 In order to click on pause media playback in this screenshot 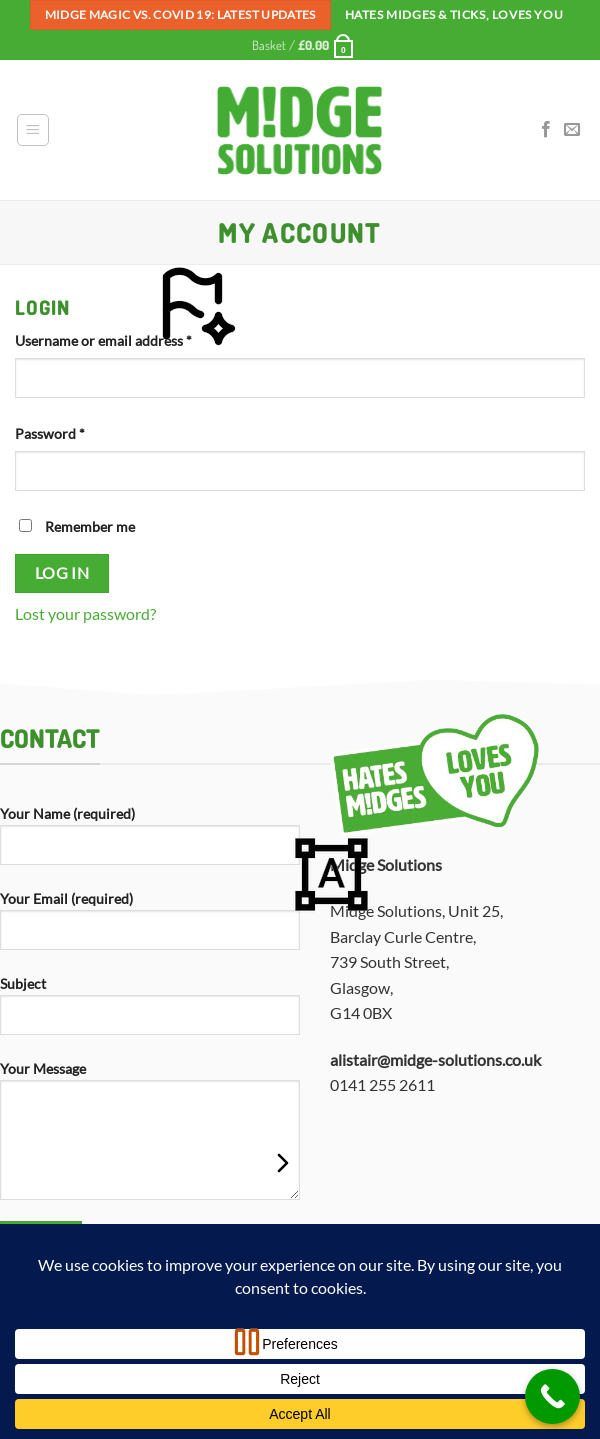, I will do `click(247, 1342)`.